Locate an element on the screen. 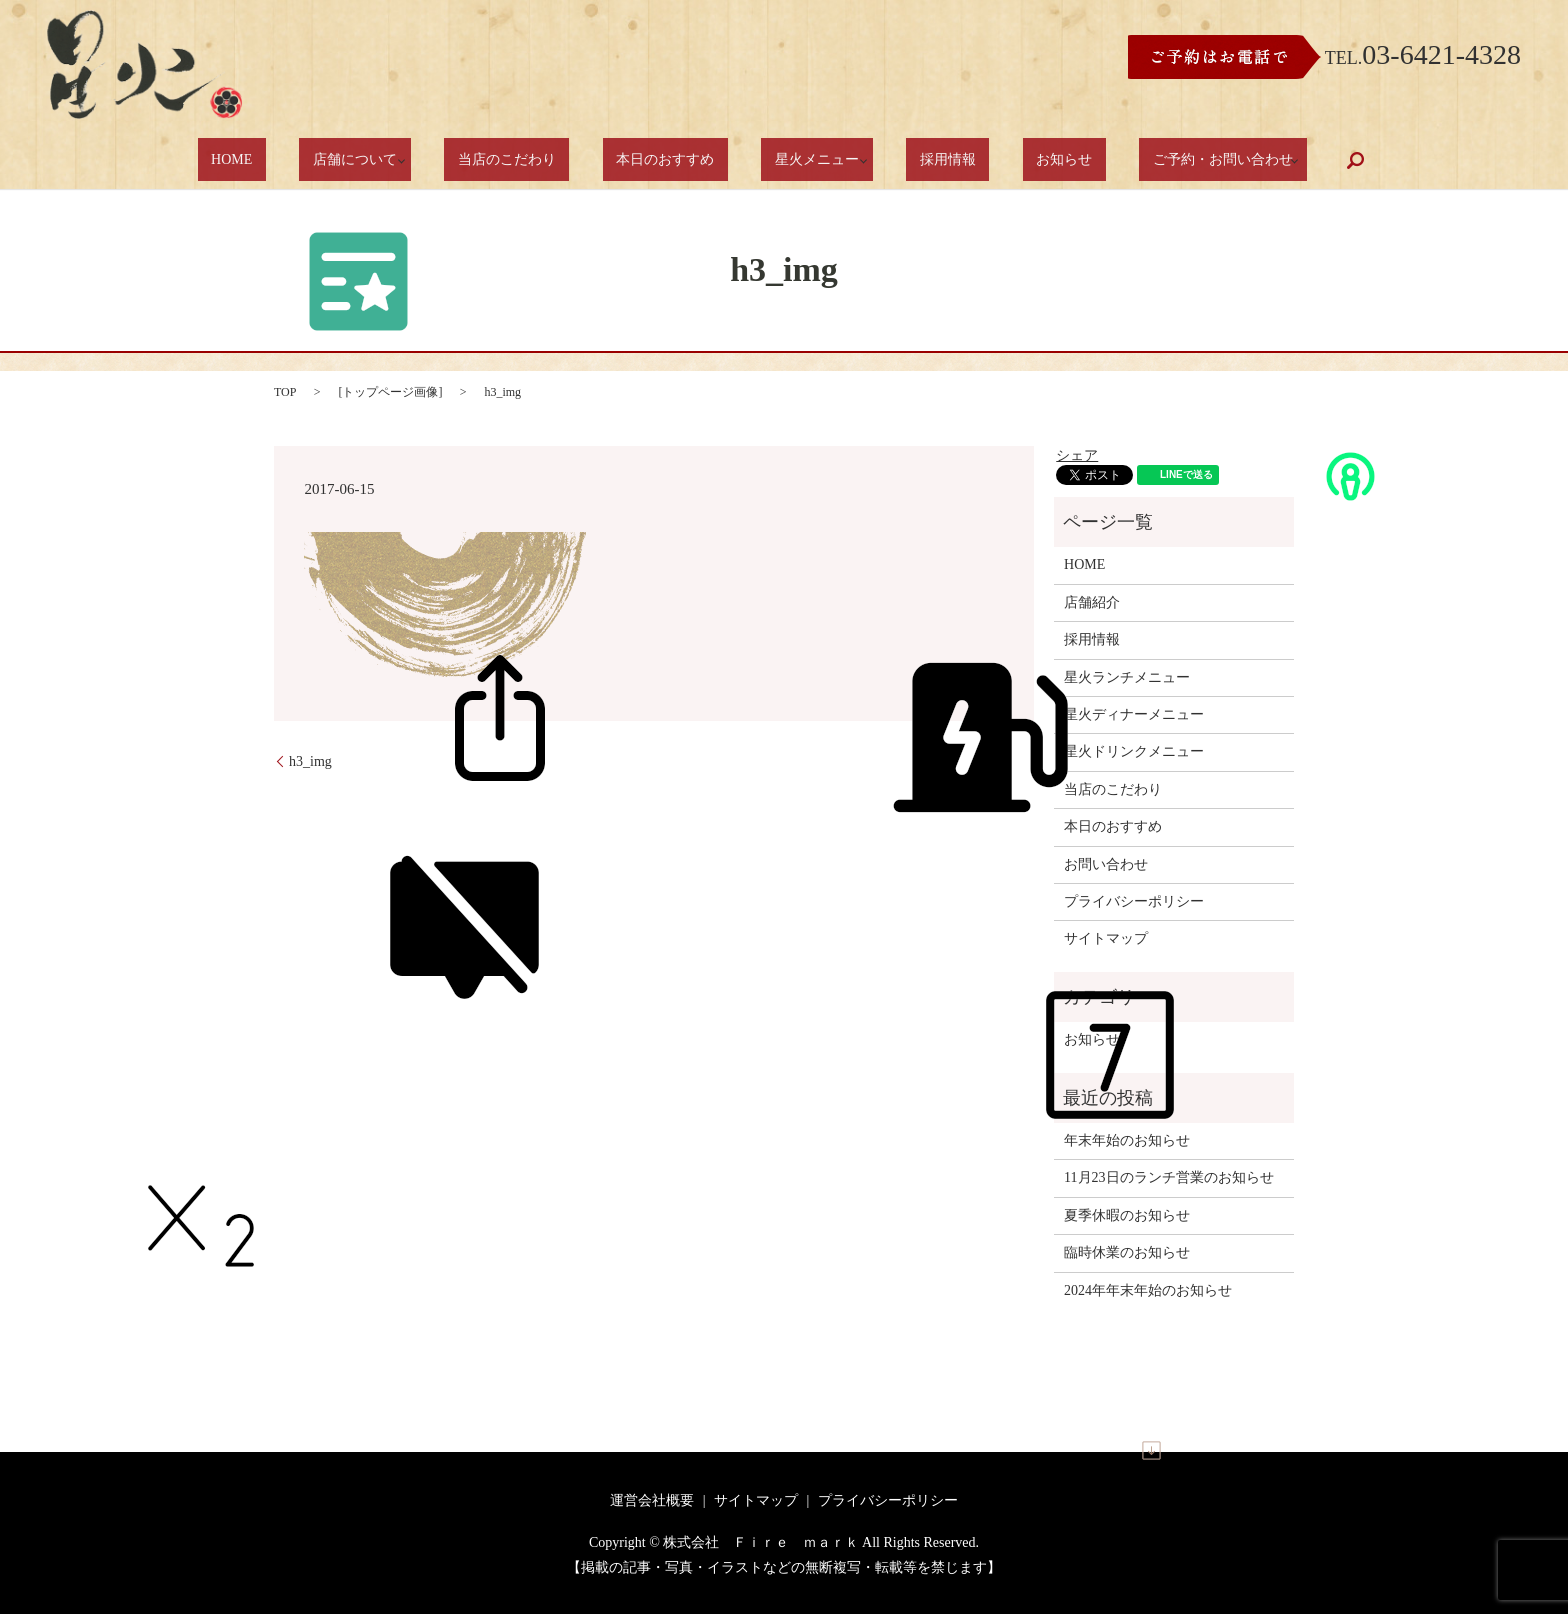  mute or disable chat notifications is located at coordinates (464, 924).